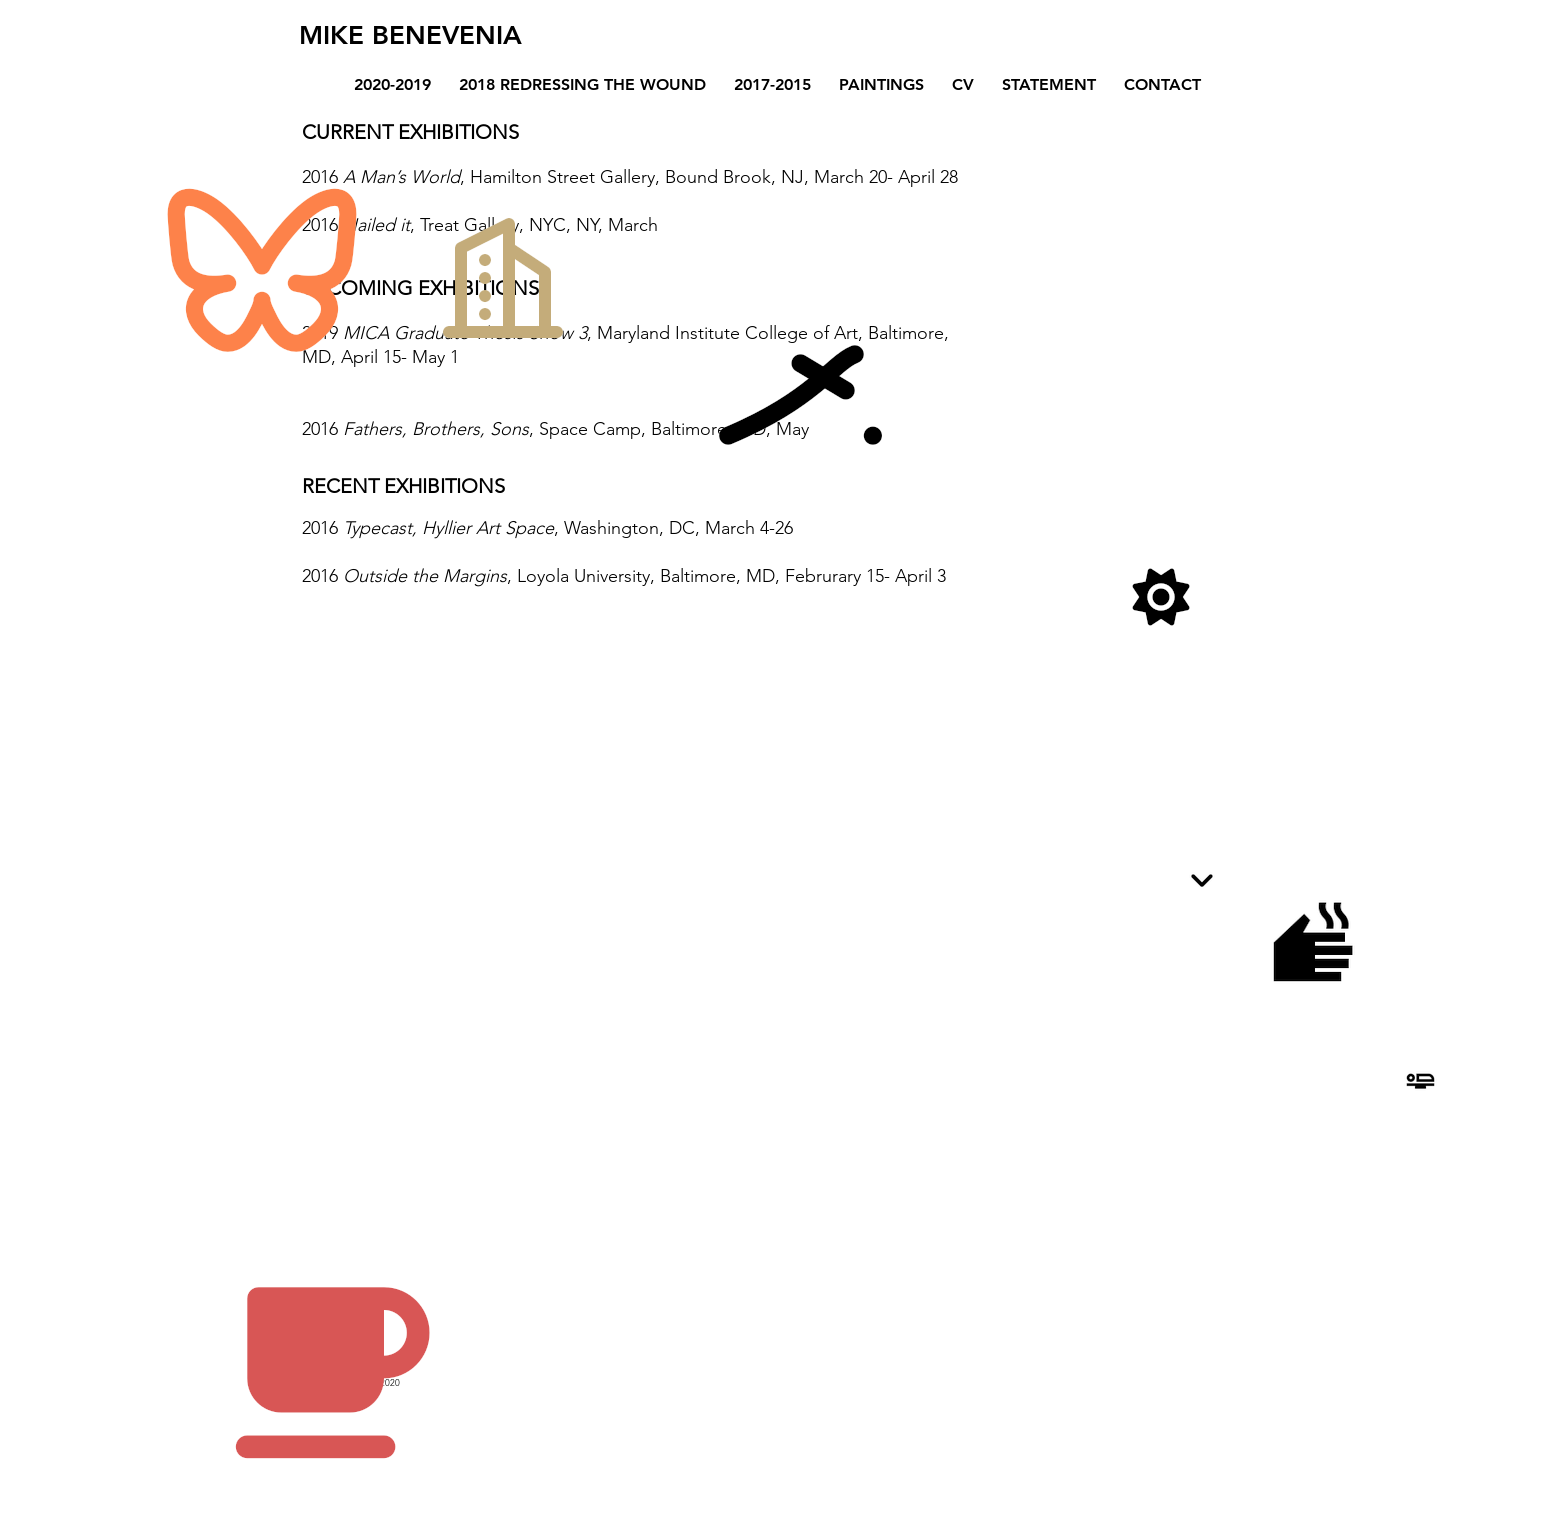  What do you see at coordinates (1202, 880) in the screenshot?
I see `expand a collapsed section or dropdown menu` at bounding box center [1202, 880].